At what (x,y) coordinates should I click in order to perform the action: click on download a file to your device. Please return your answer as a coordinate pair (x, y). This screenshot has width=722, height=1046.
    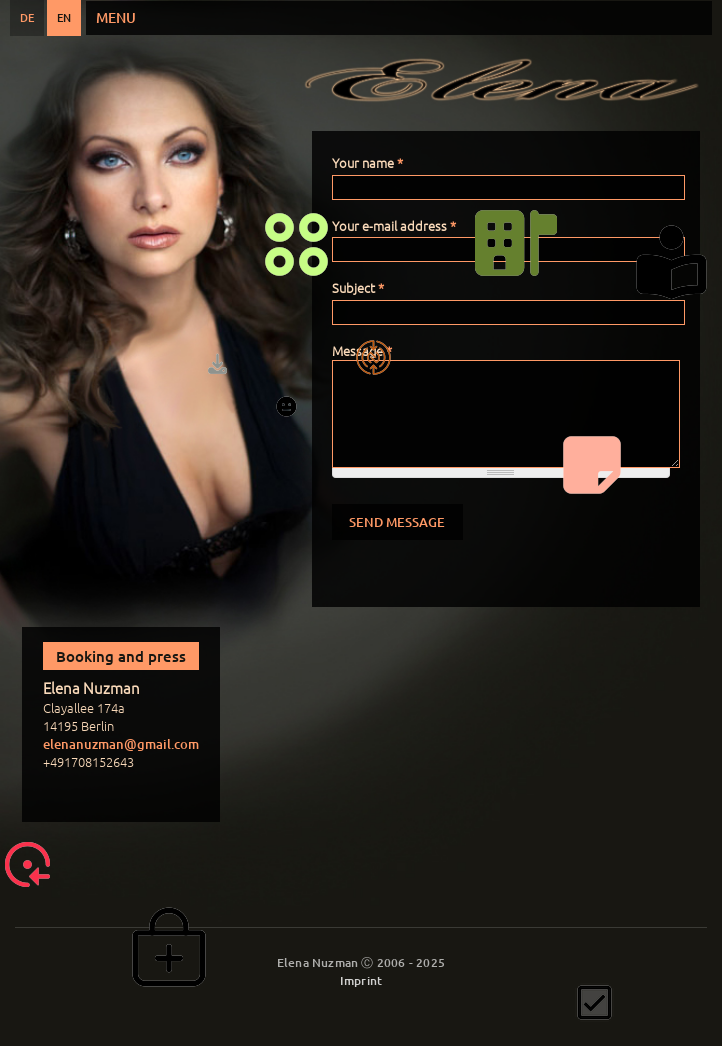
    Looking at the image, I should click on (217, 364).